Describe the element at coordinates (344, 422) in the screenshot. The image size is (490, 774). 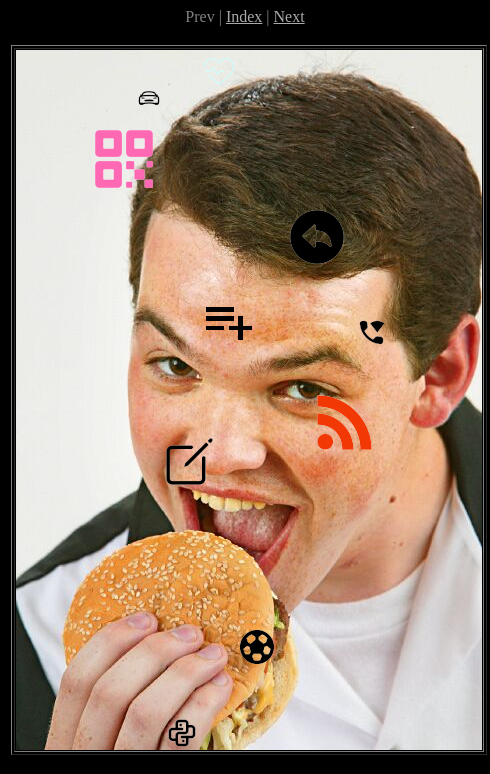
I see `subscribe to RSS feed` at that location.